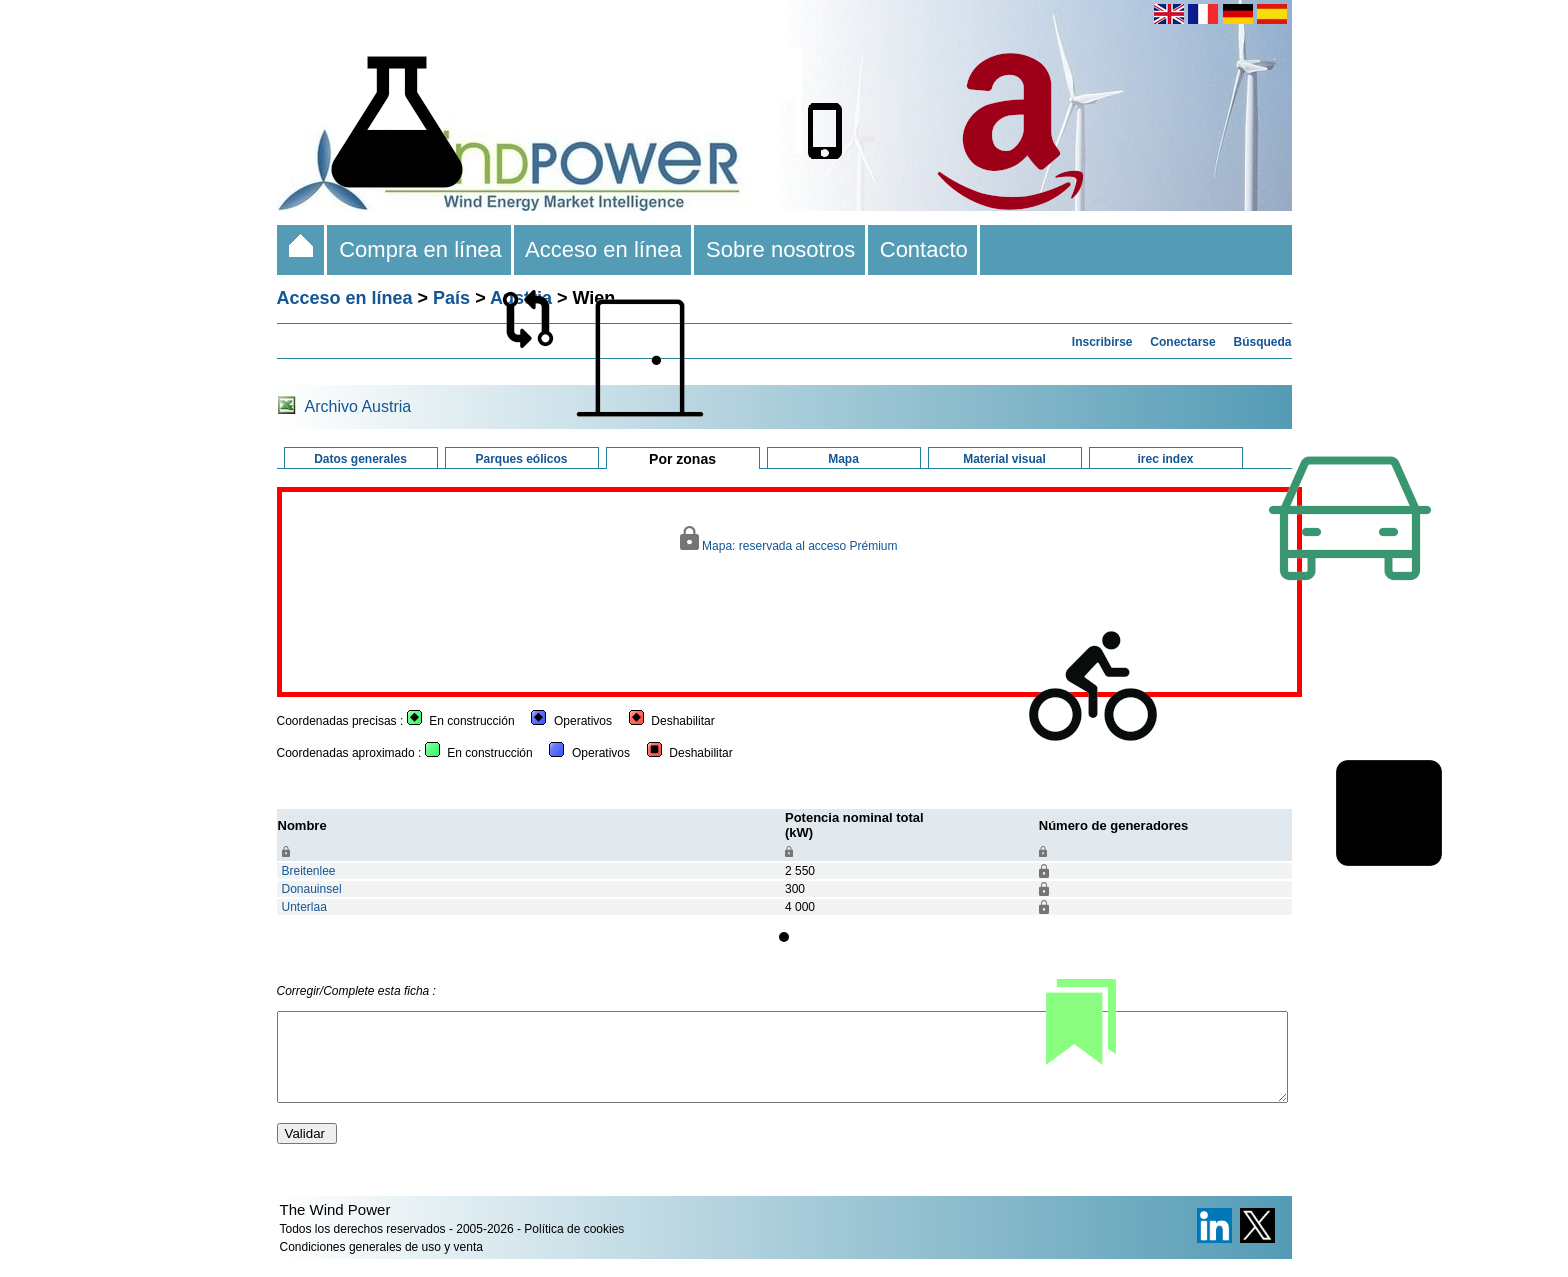  I want to click on compare branches or commits in version control, so click(528, 319).